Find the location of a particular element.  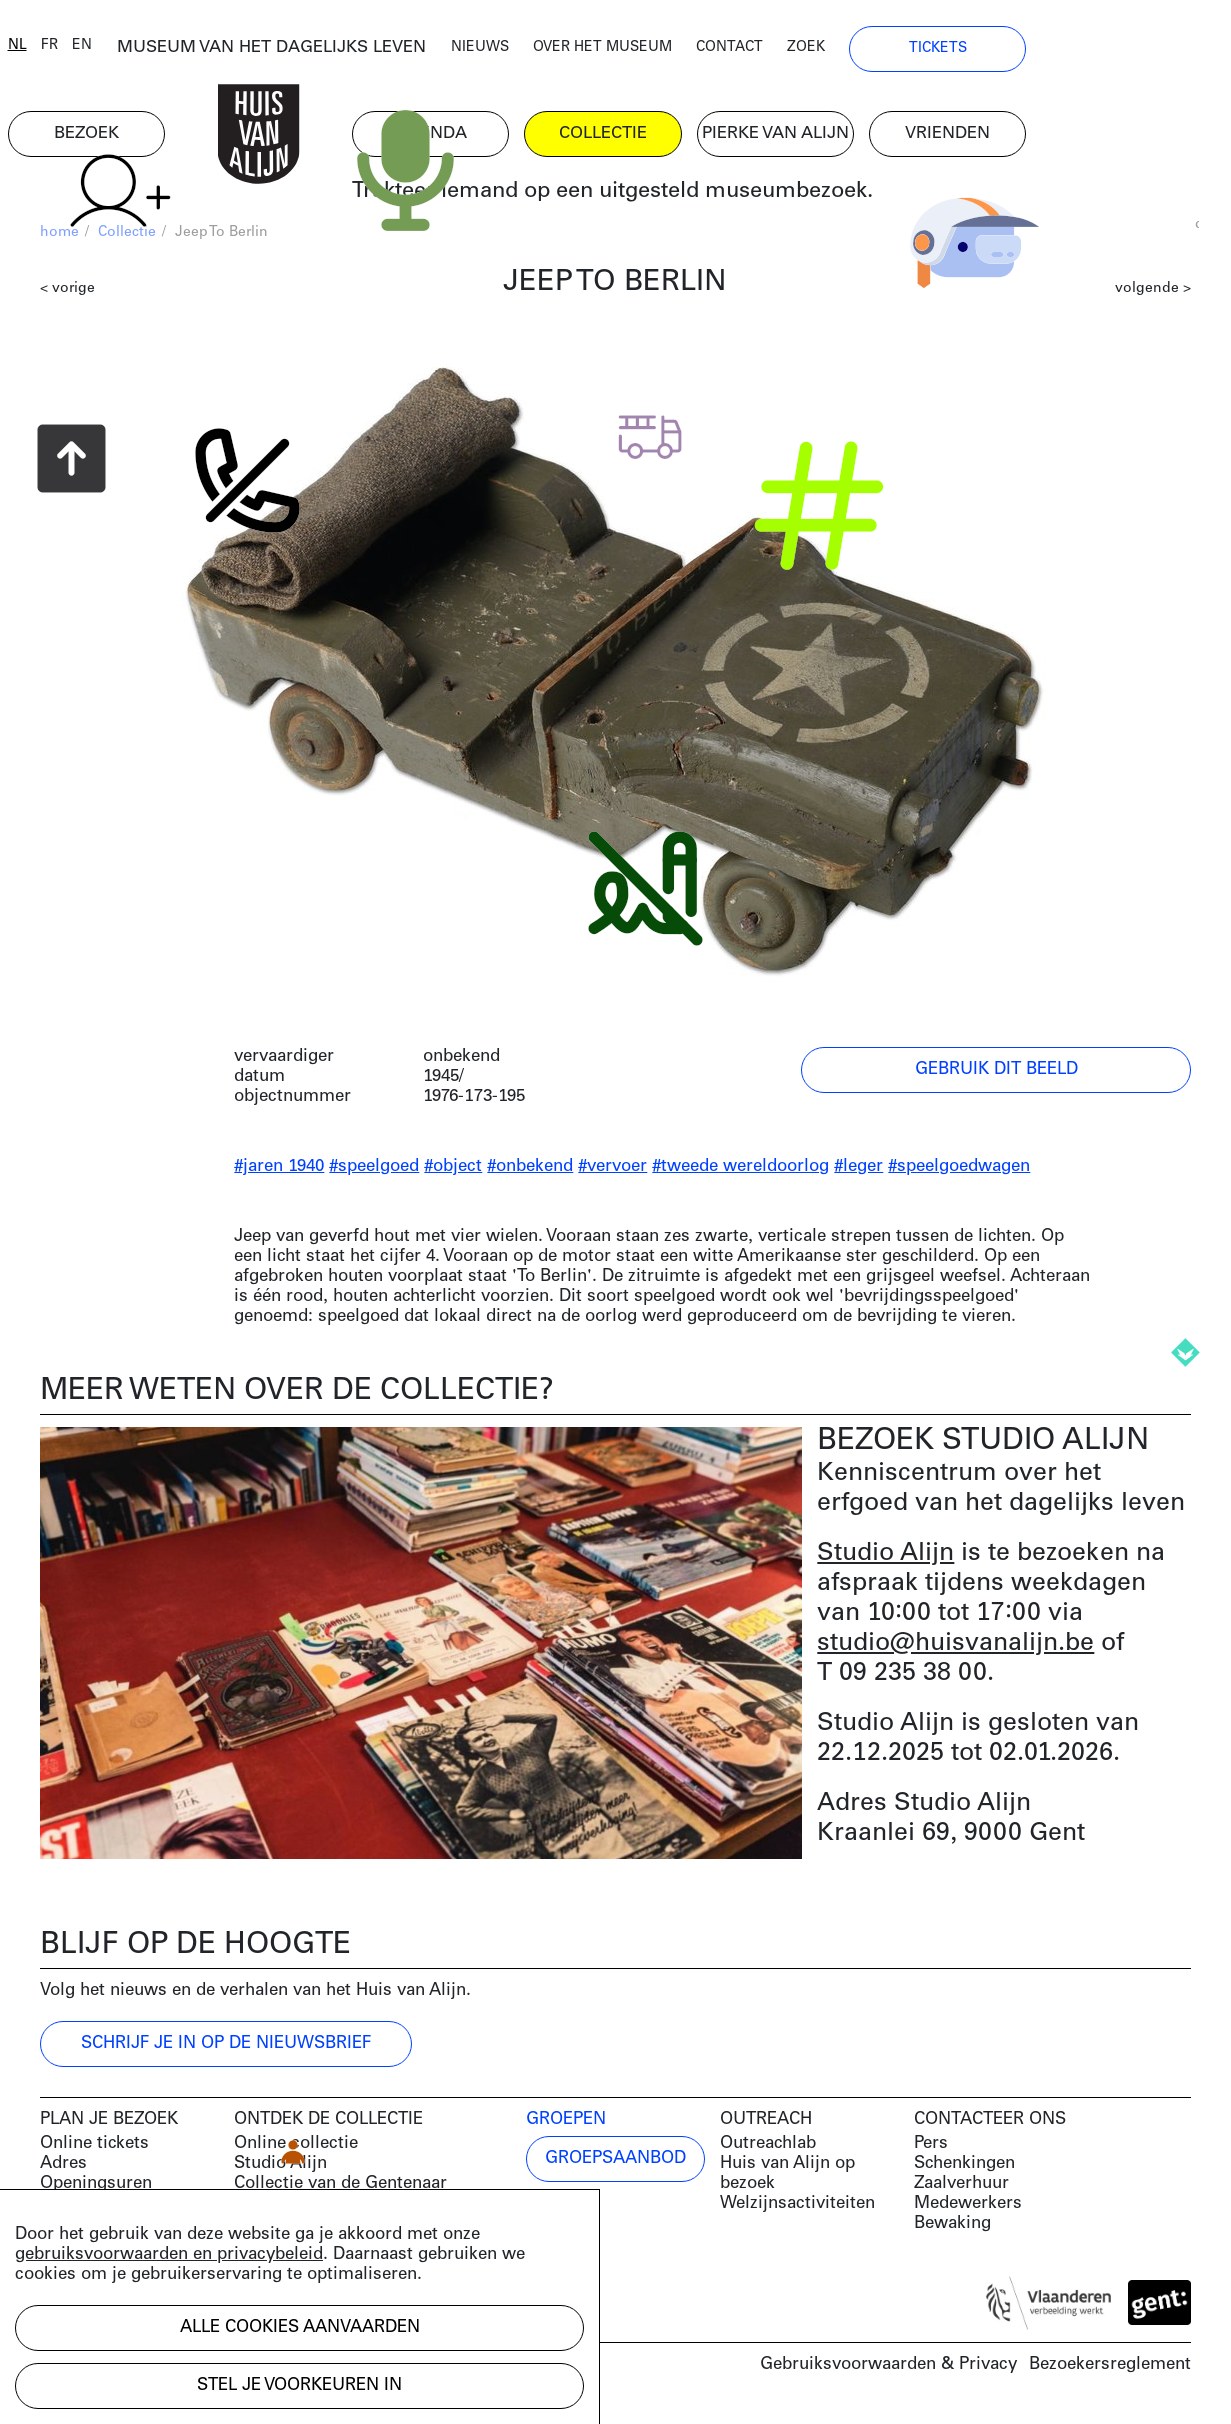

discord early supporter badge is located at coordinates (975, 243).